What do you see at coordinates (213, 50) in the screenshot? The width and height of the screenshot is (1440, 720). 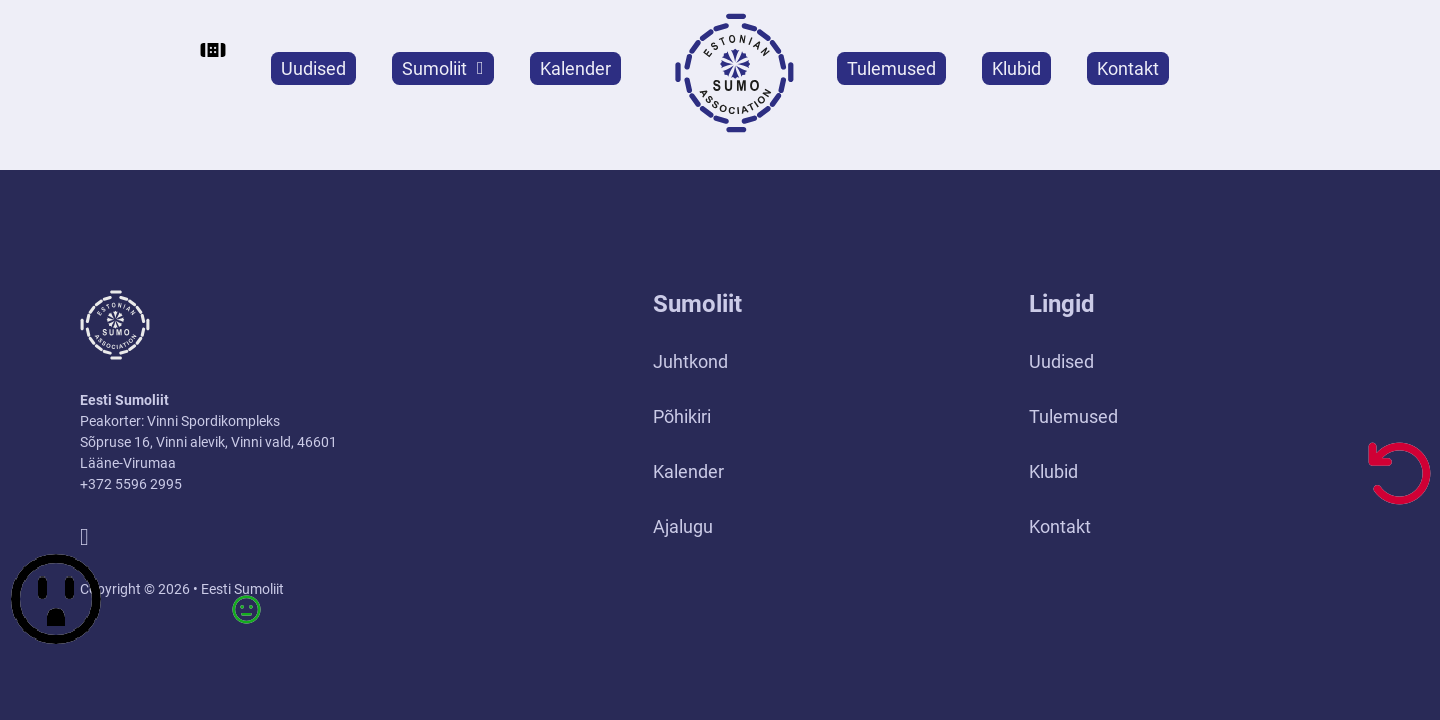 I see `access first aid or medical information` at bounding box center [213, 50].